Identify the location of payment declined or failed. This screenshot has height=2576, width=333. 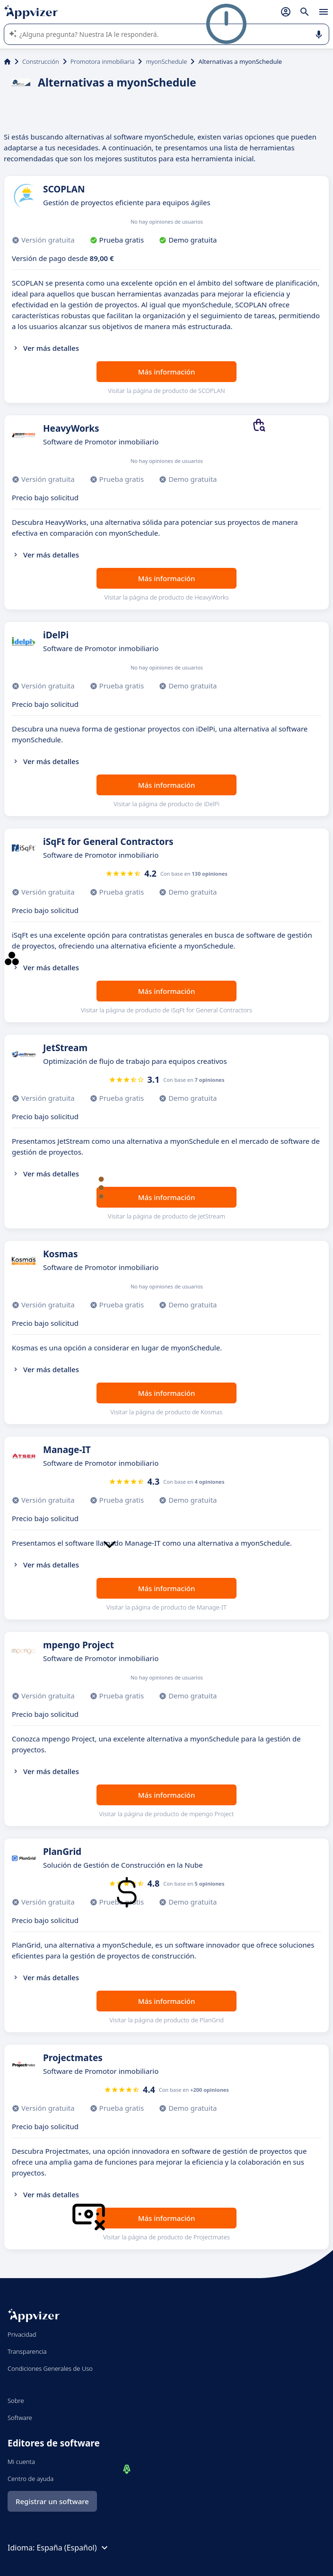
(88, 2214).